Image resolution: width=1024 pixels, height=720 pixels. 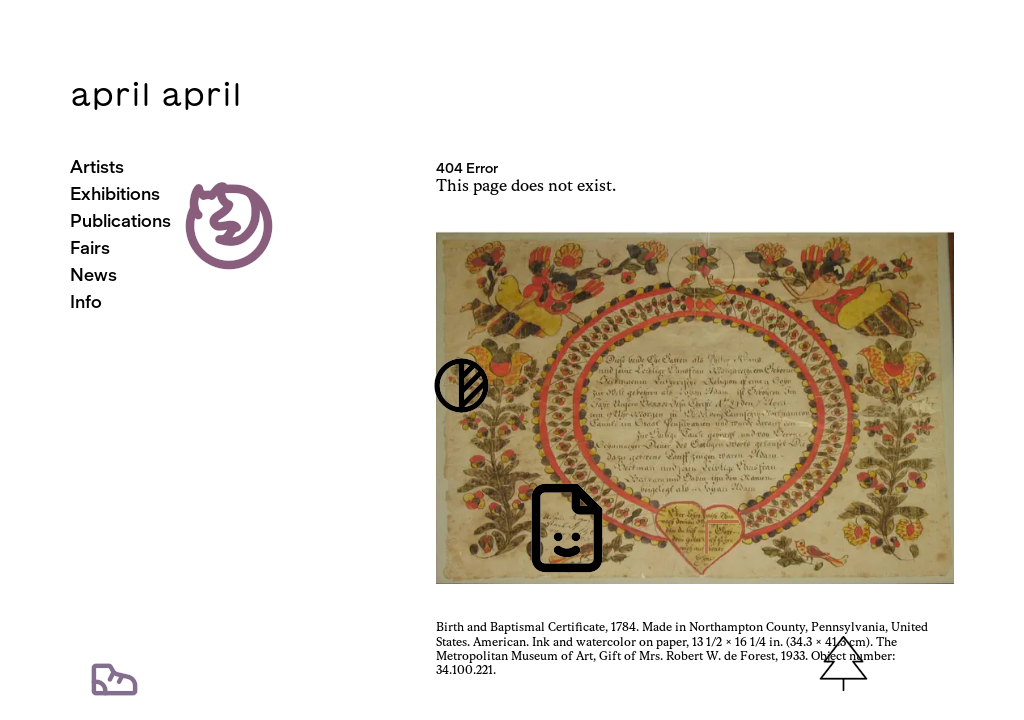 I want to click on access nature or outdoor-related content, so click(x=843, y=663).